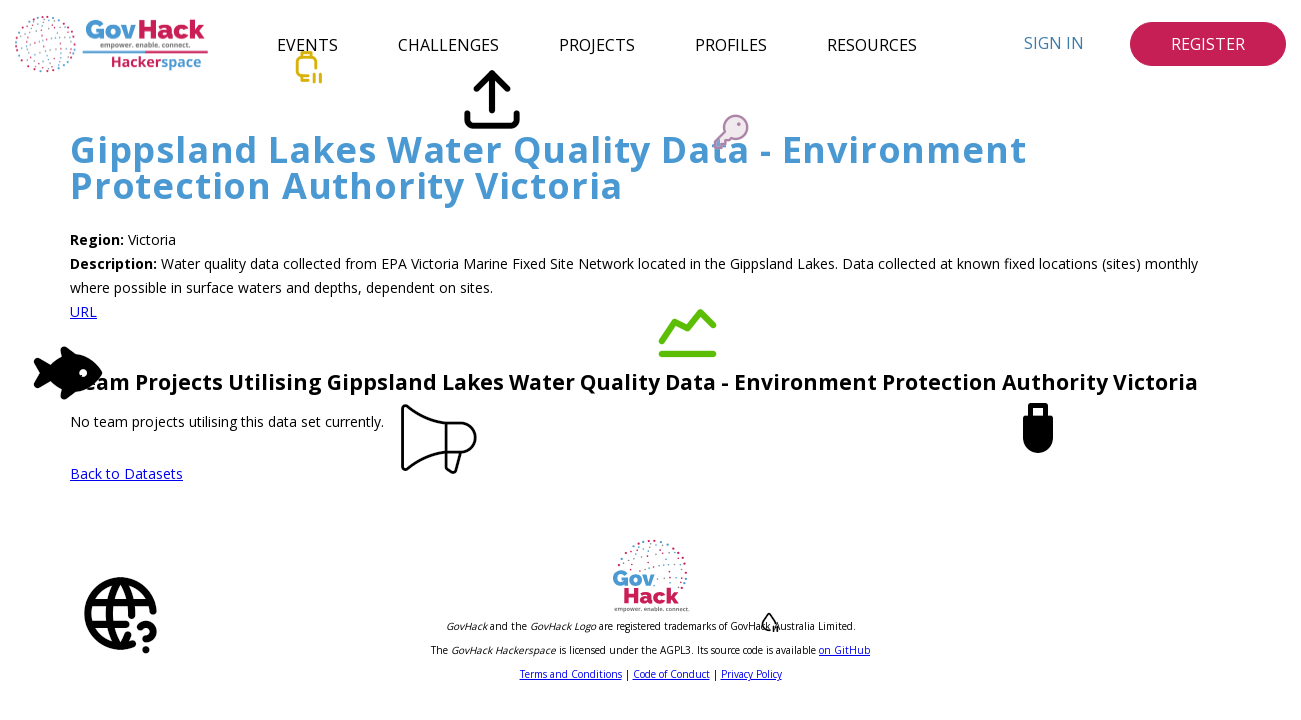  What do you see at coordinates (434, 440) in the screenshot?
I see `make an announcement or broadcast` at bounding box center [434, 440].